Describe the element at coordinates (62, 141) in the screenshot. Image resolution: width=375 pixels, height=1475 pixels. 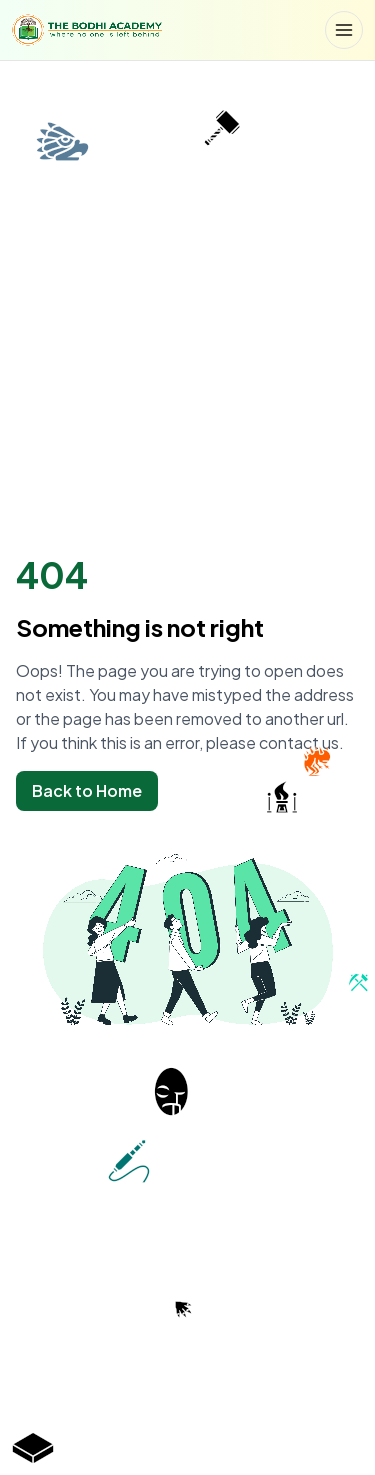
I see `aztec eagle symbol or cultural icon` at that location.